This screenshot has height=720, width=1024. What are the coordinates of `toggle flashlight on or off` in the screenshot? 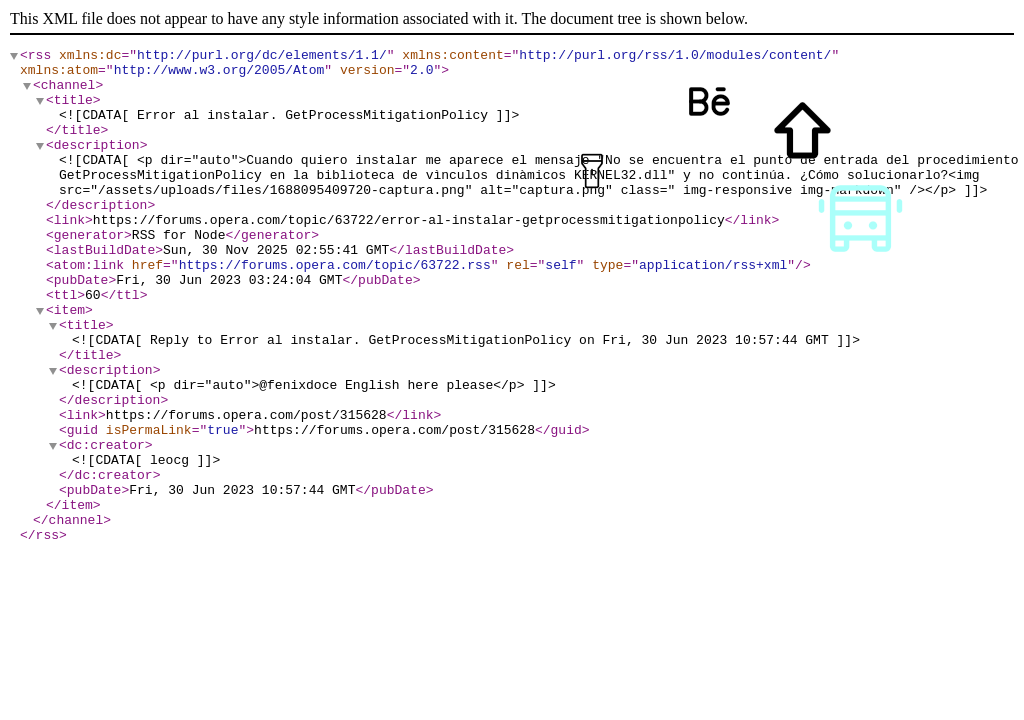 It's located at (592, 171).